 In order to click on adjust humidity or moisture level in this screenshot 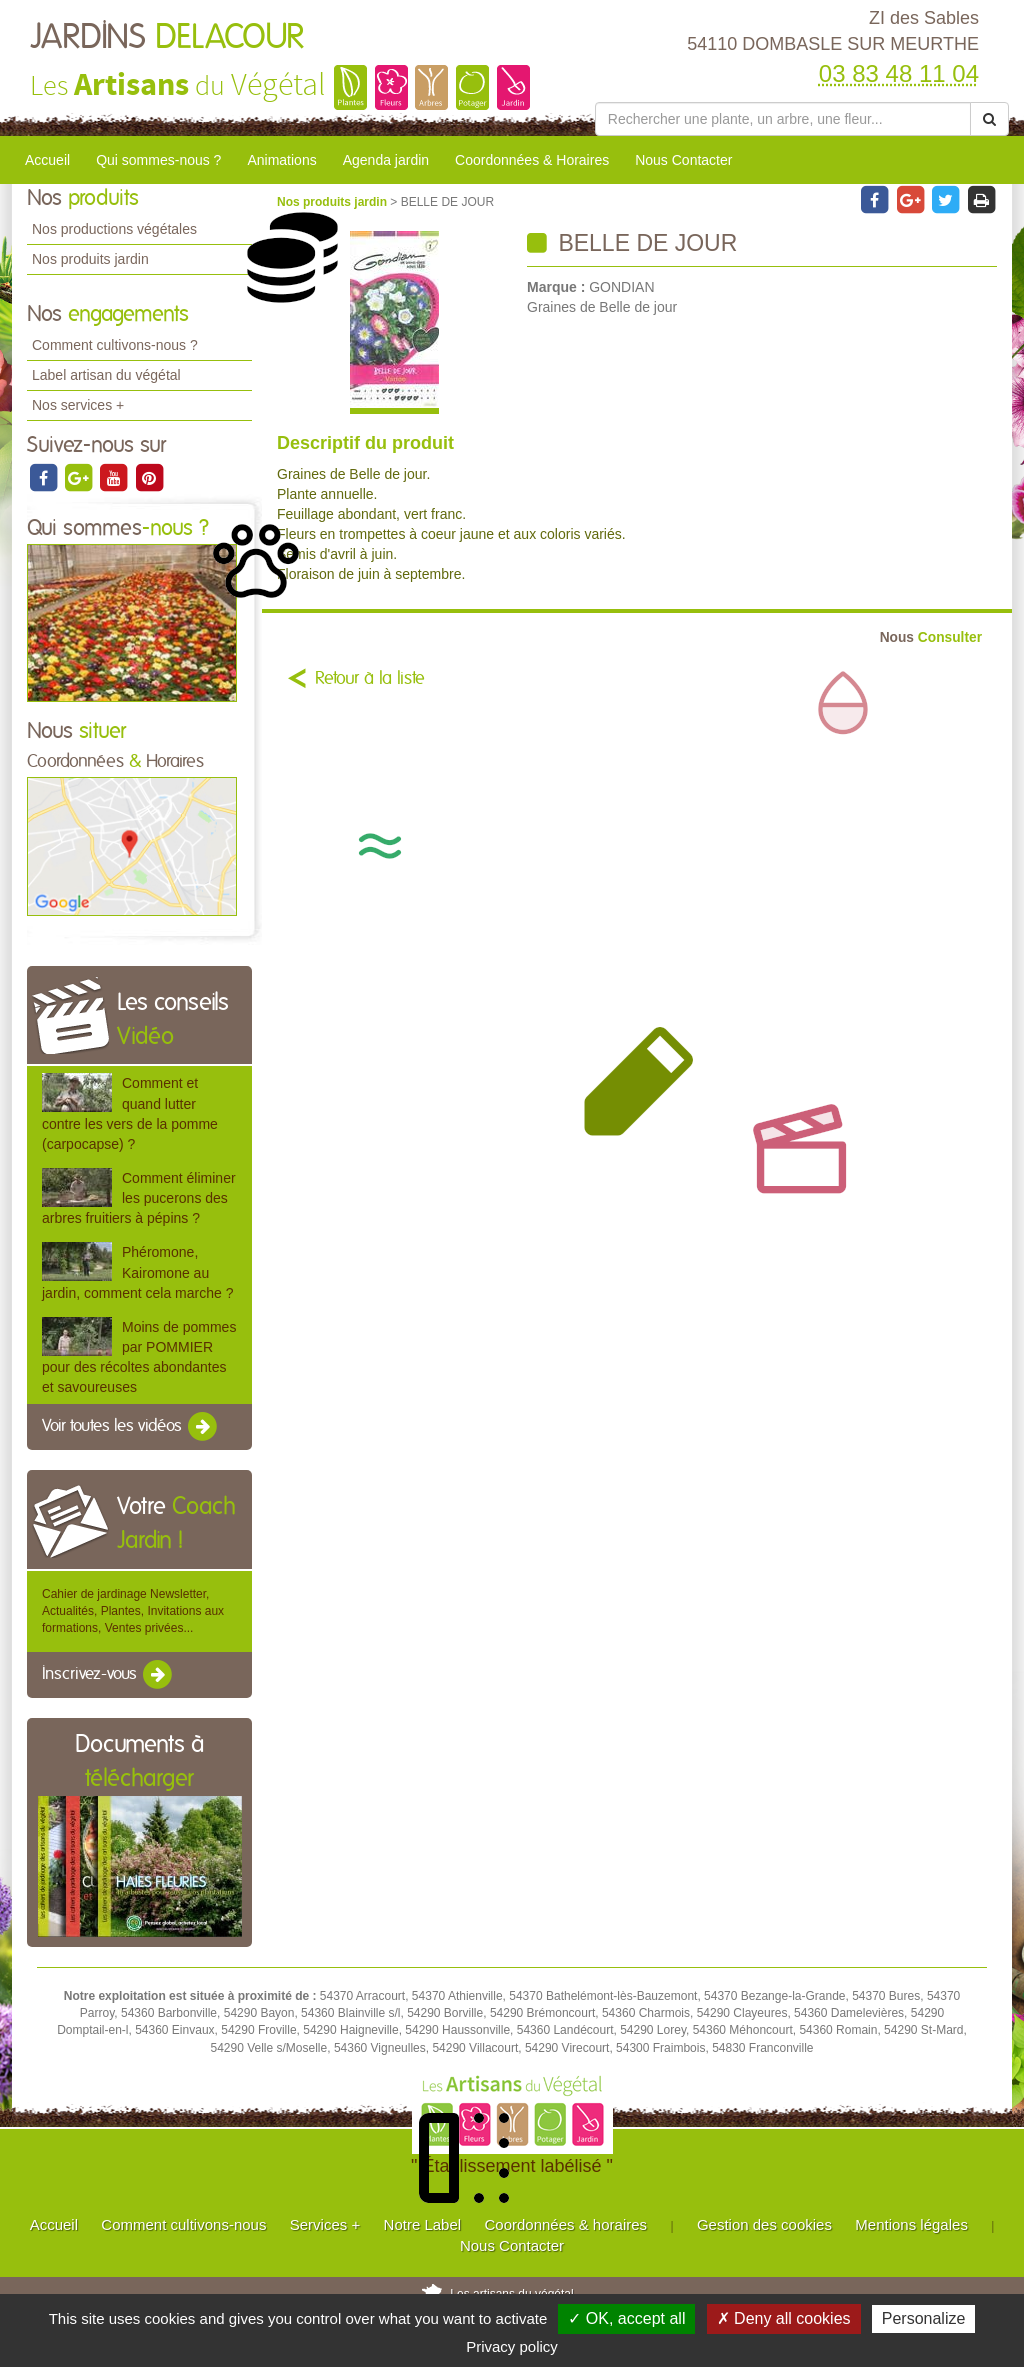, I will do `click(843, 705)`.